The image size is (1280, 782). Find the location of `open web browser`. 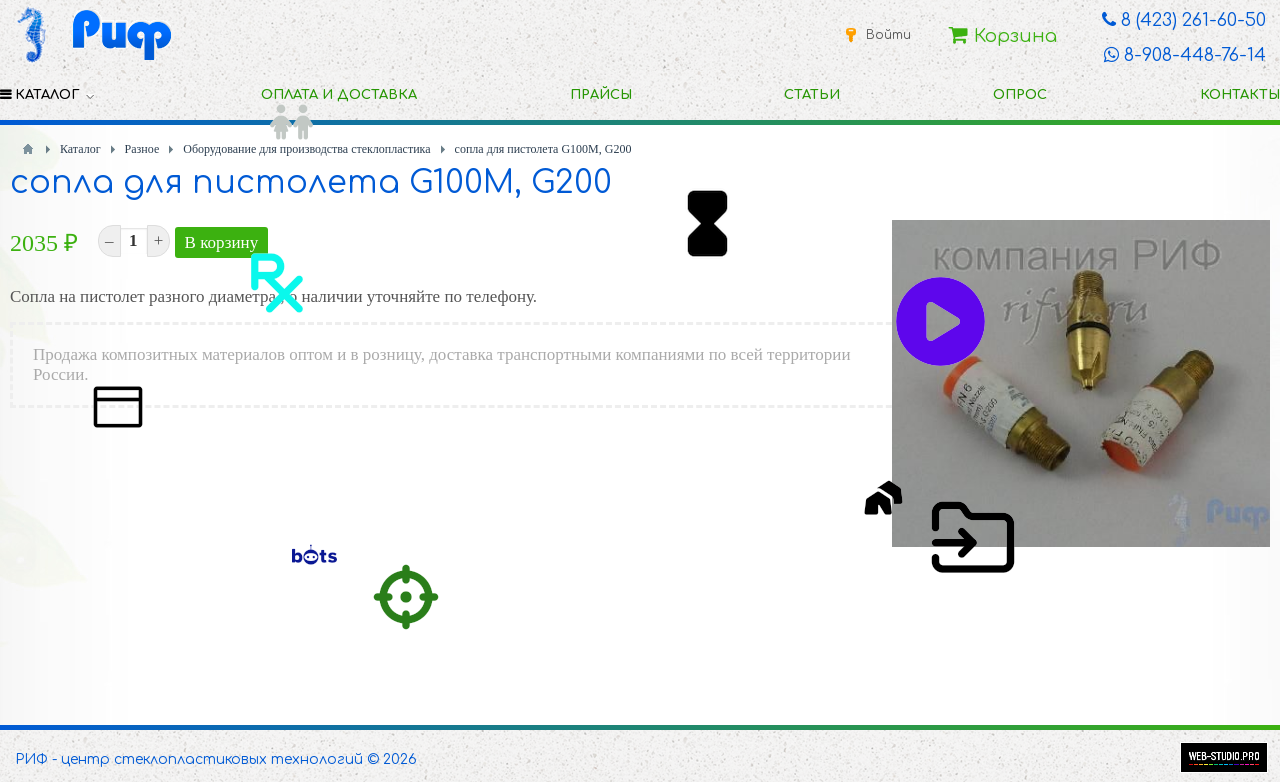

open web browser is located at coordinates (118, 407).